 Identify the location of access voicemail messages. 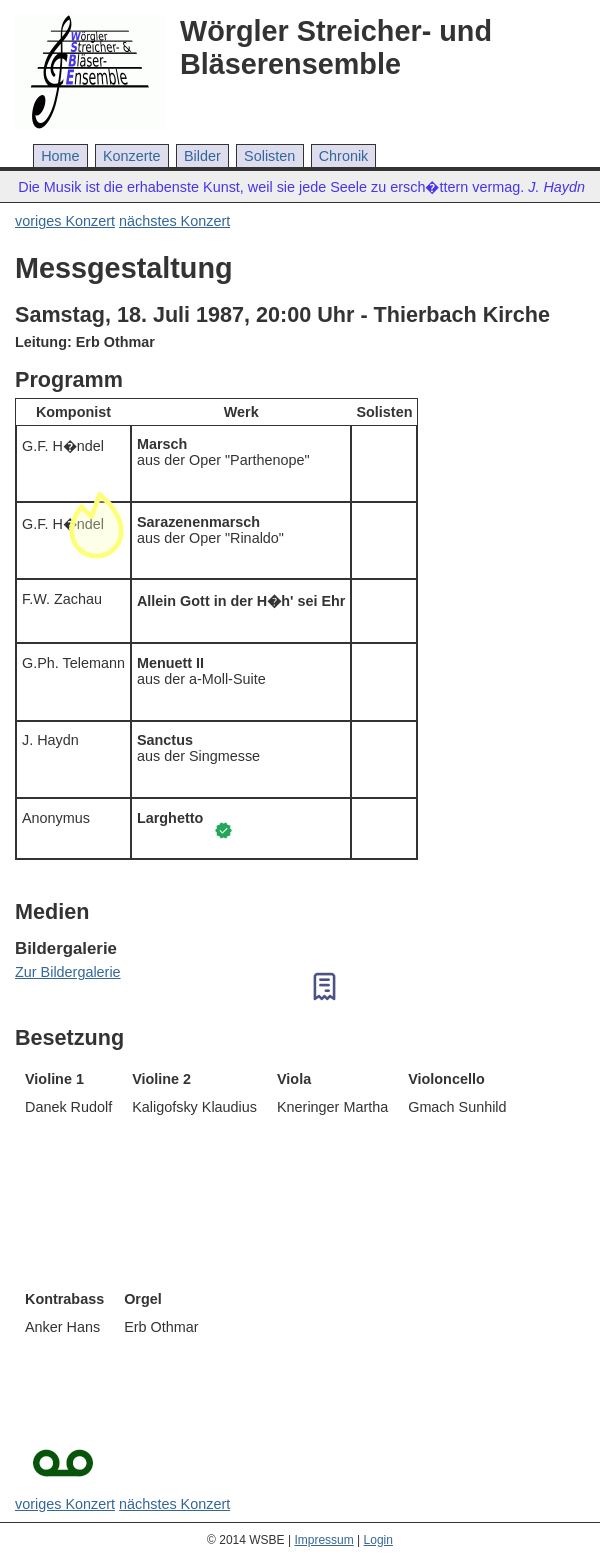
(63, 1463).